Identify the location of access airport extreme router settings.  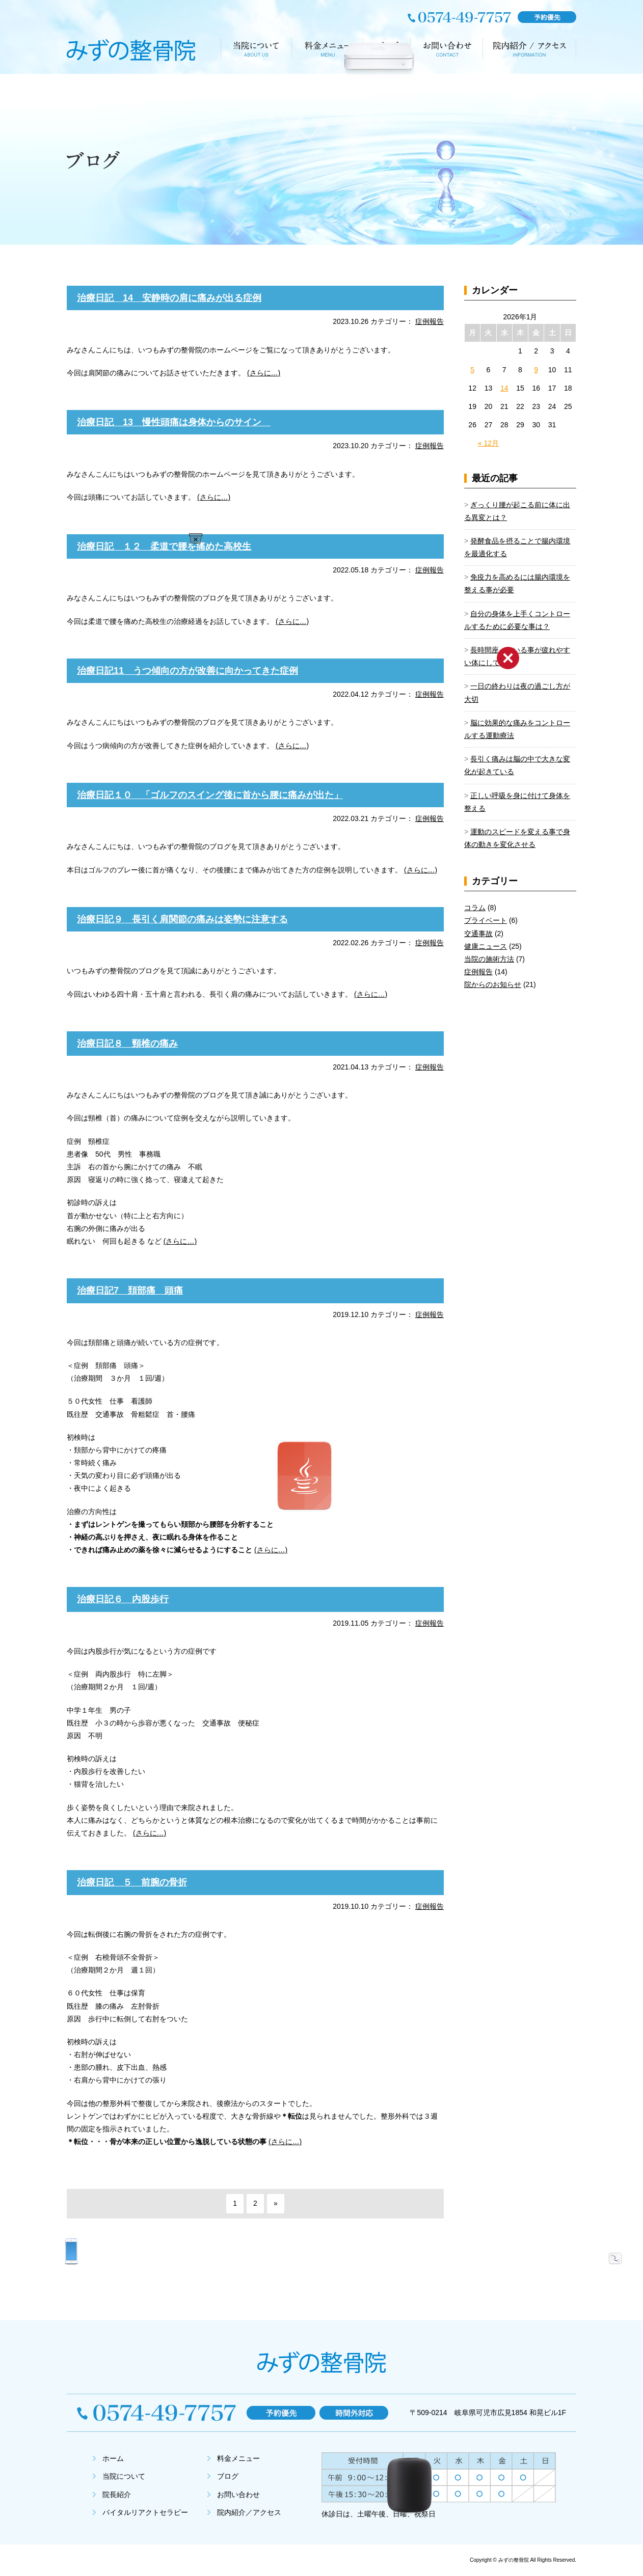
(379, 50).